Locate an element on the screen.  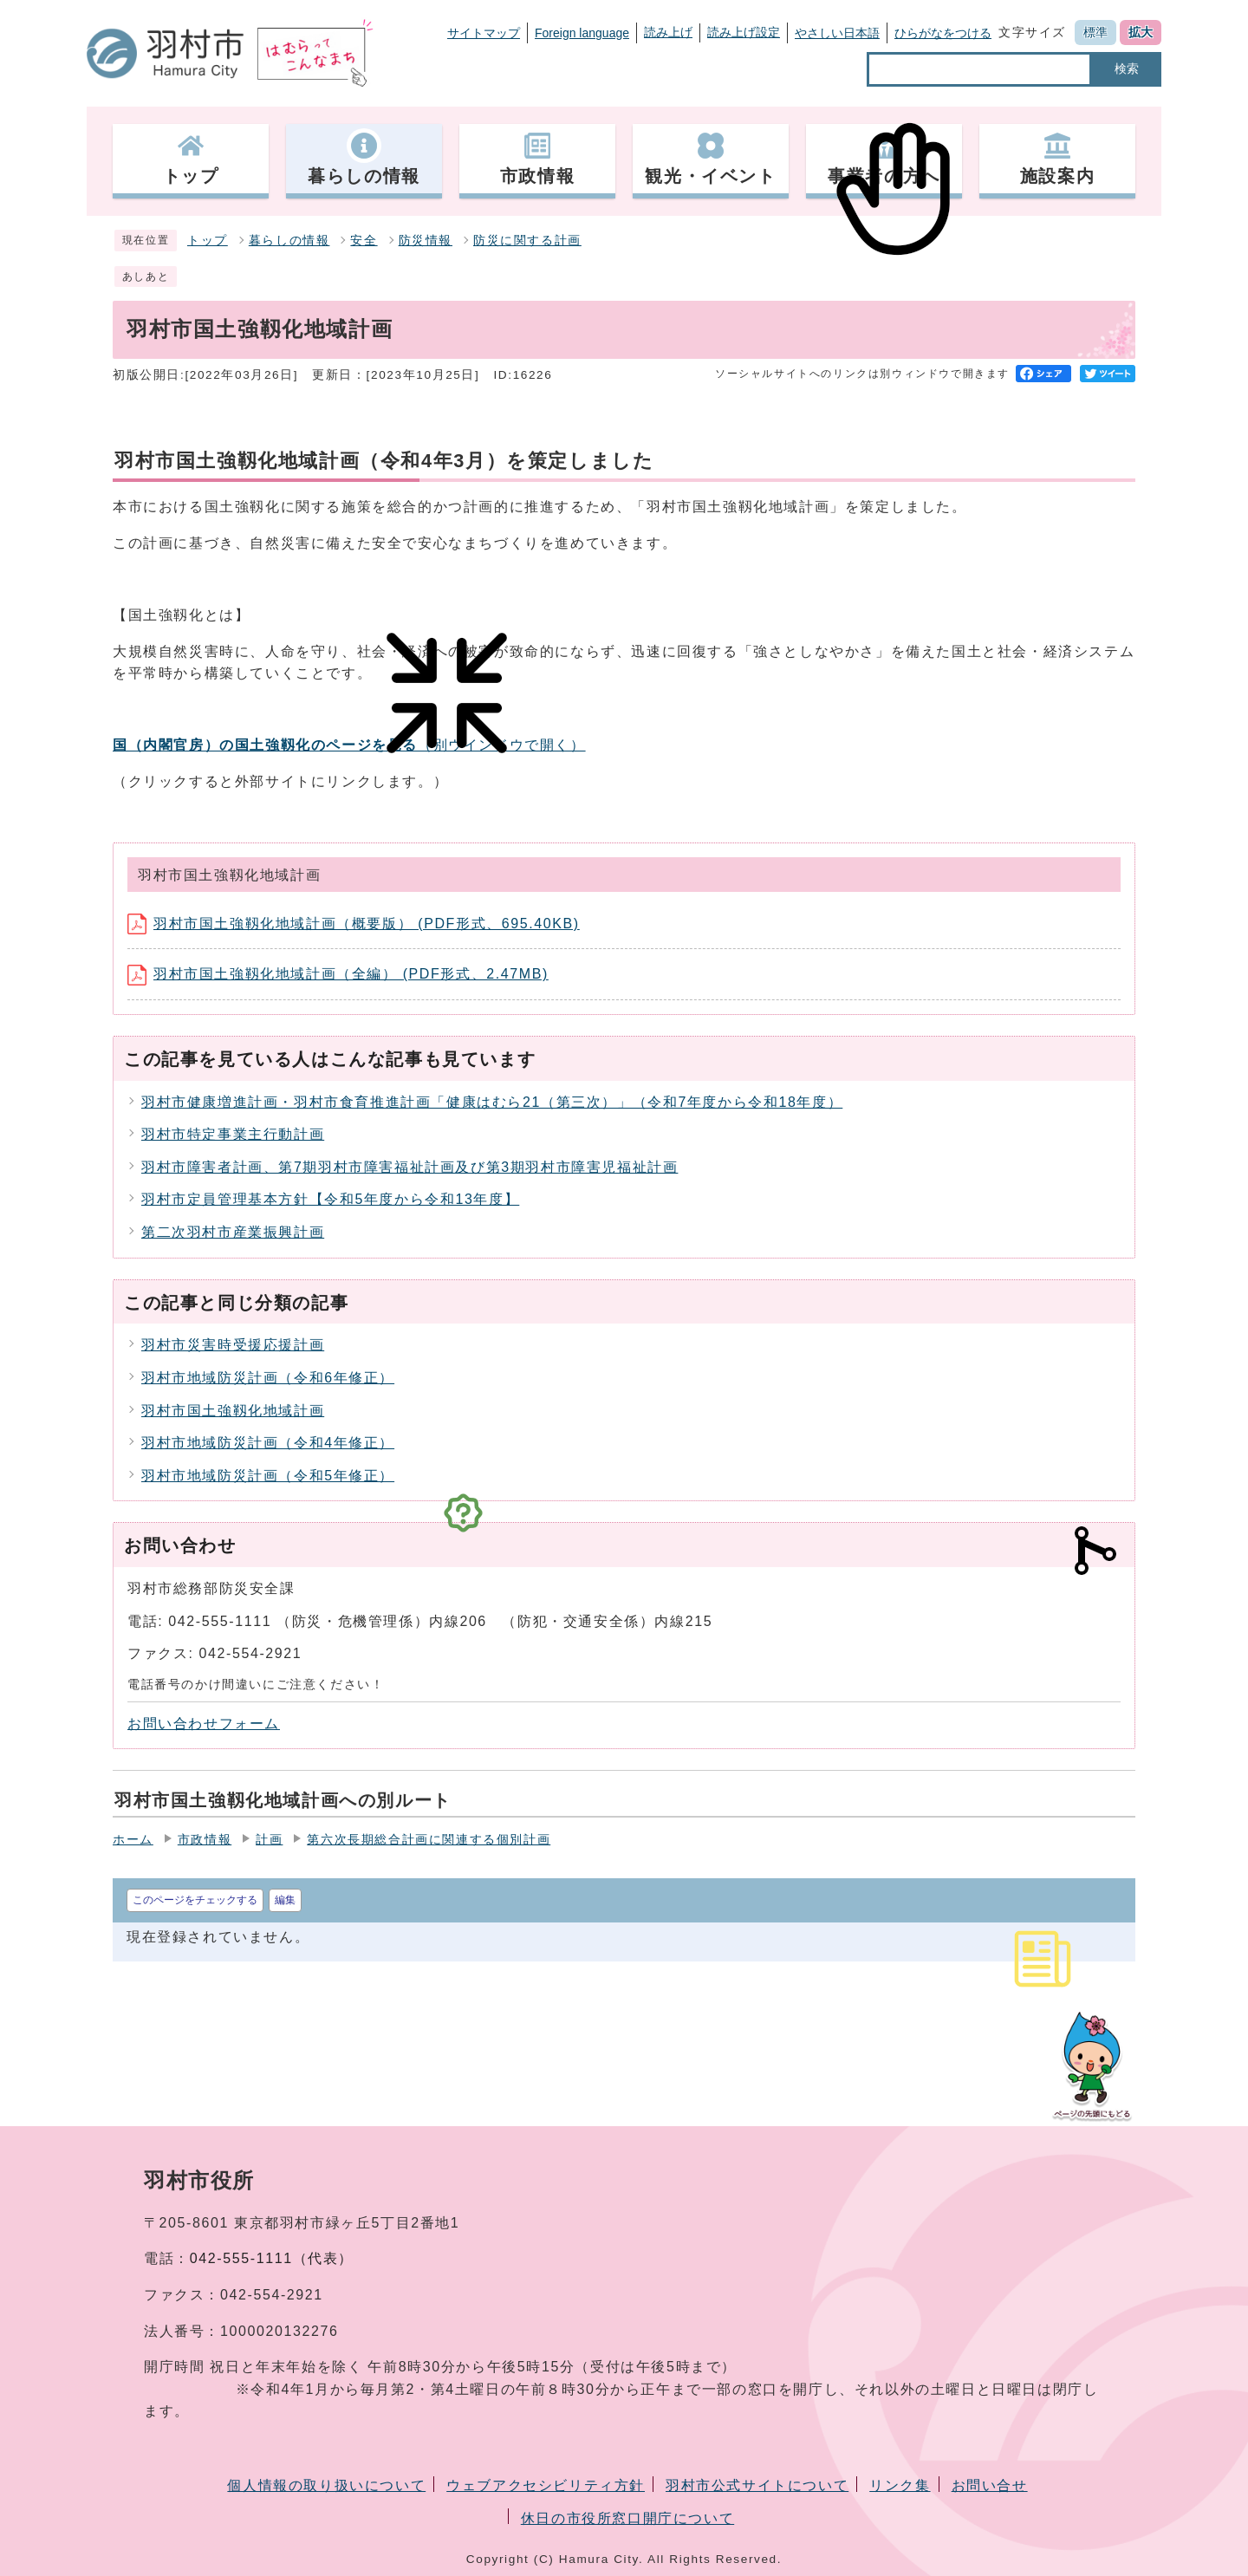
view news or articles is located at coordinates (1043, 1959).